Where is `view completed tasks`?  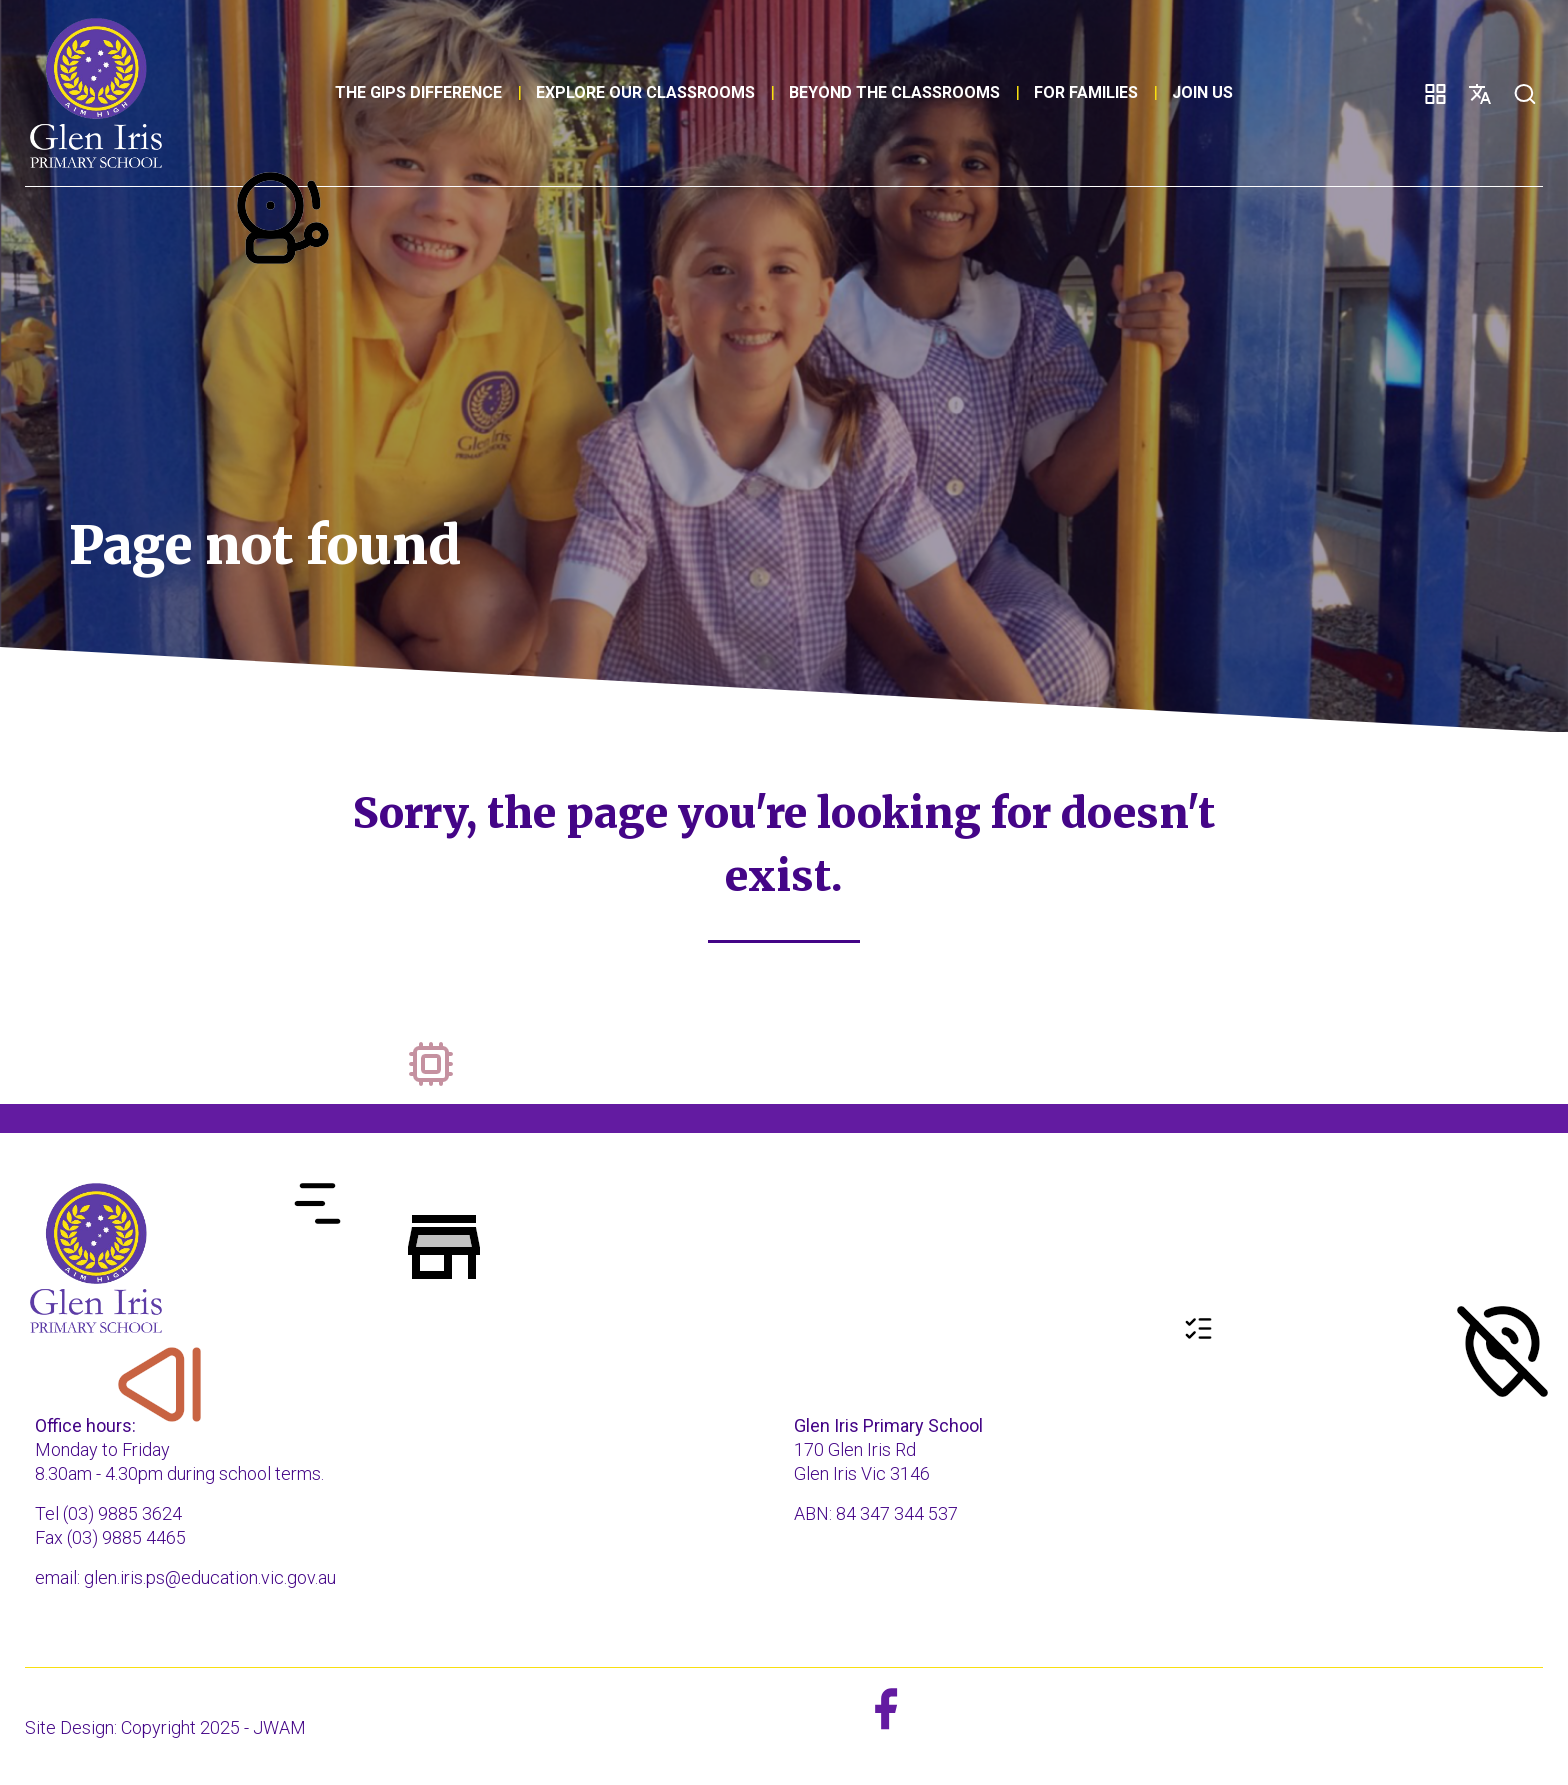 view completed tasks is located at coordinates (1198, 1328).